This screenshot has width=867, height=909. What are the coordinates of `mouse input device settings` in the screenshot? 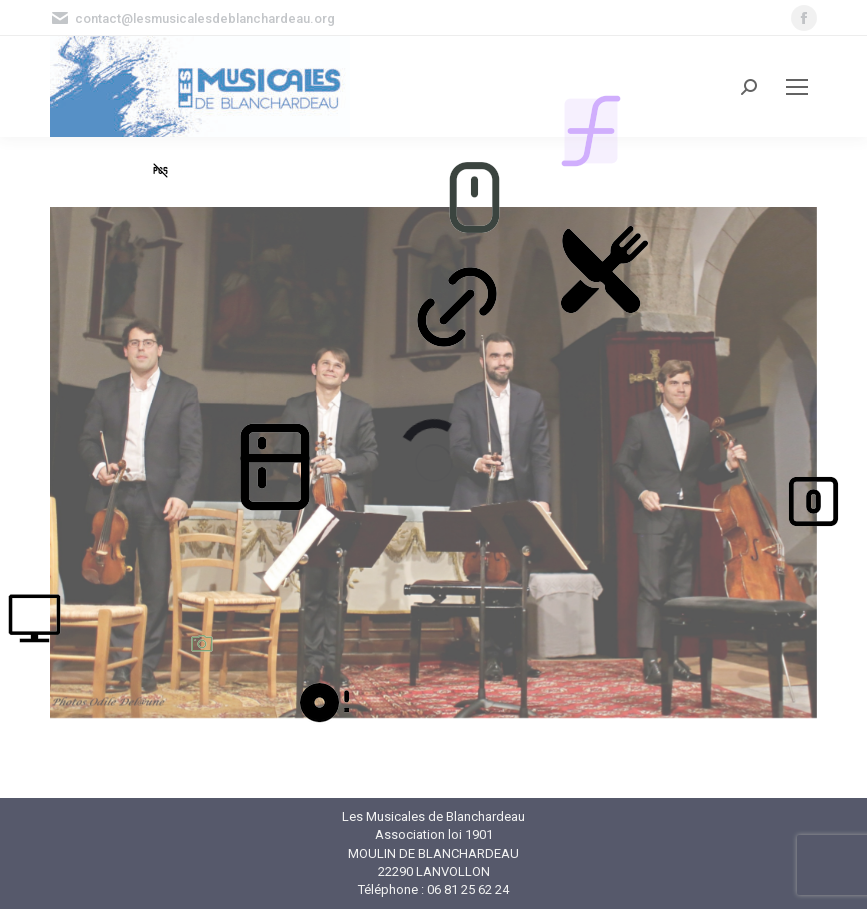 It's located at (474, 197).